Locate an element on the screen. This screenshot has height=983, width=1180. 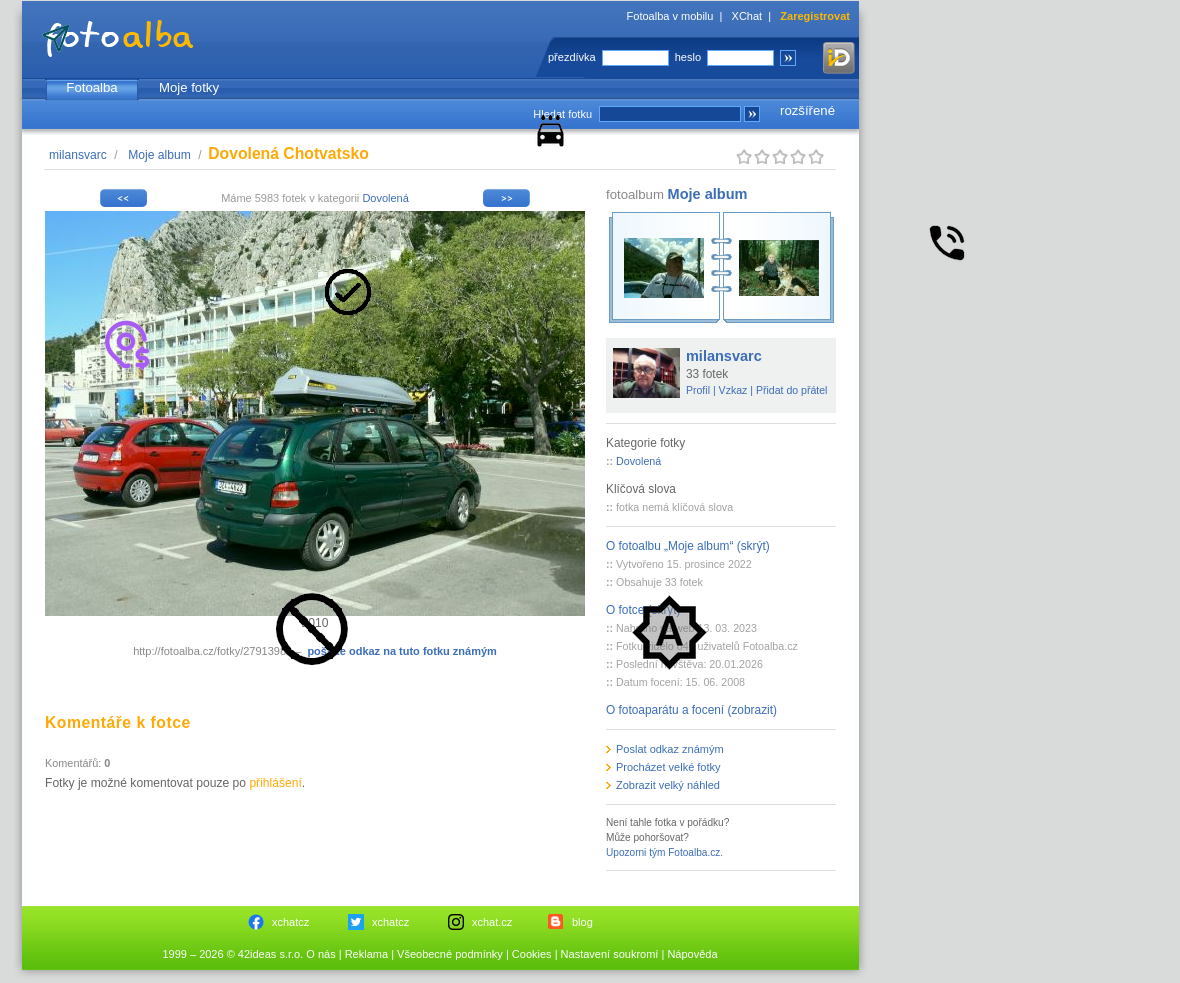
enable automatic brightness adjustment is located at coordinates (669, 632).